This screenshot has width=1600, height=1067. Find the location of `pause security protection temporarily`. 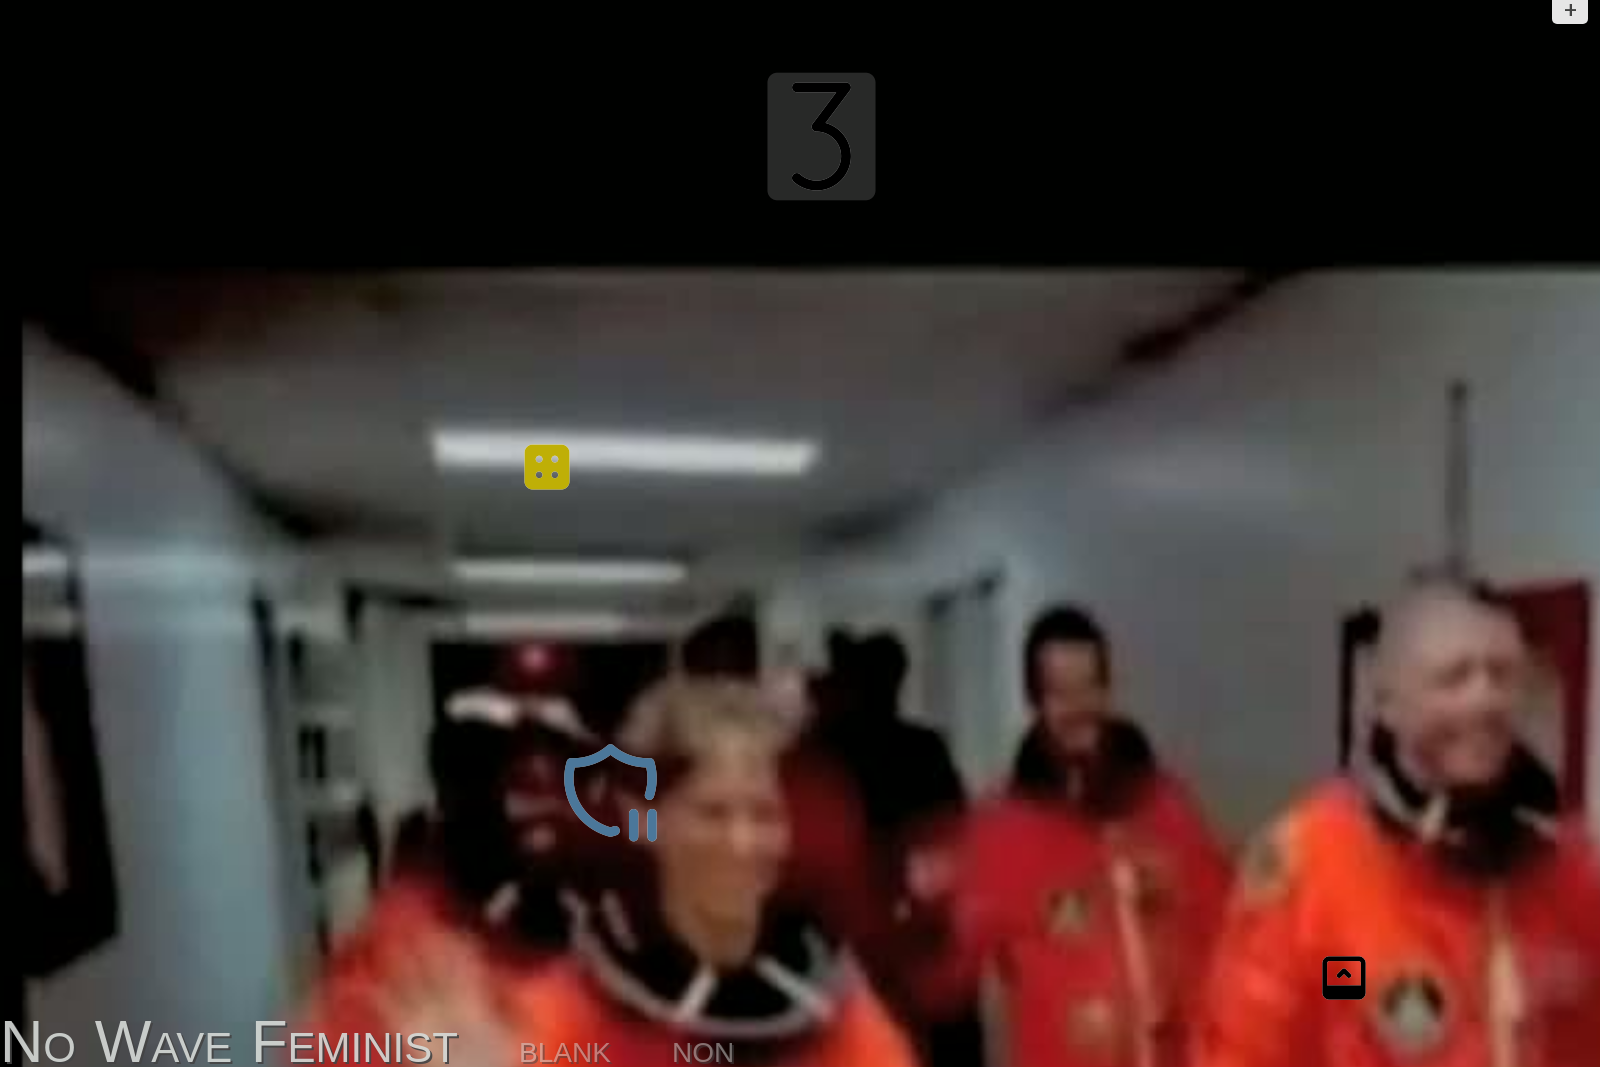

pause security protection temporarily is located at coordinates (610, 790).